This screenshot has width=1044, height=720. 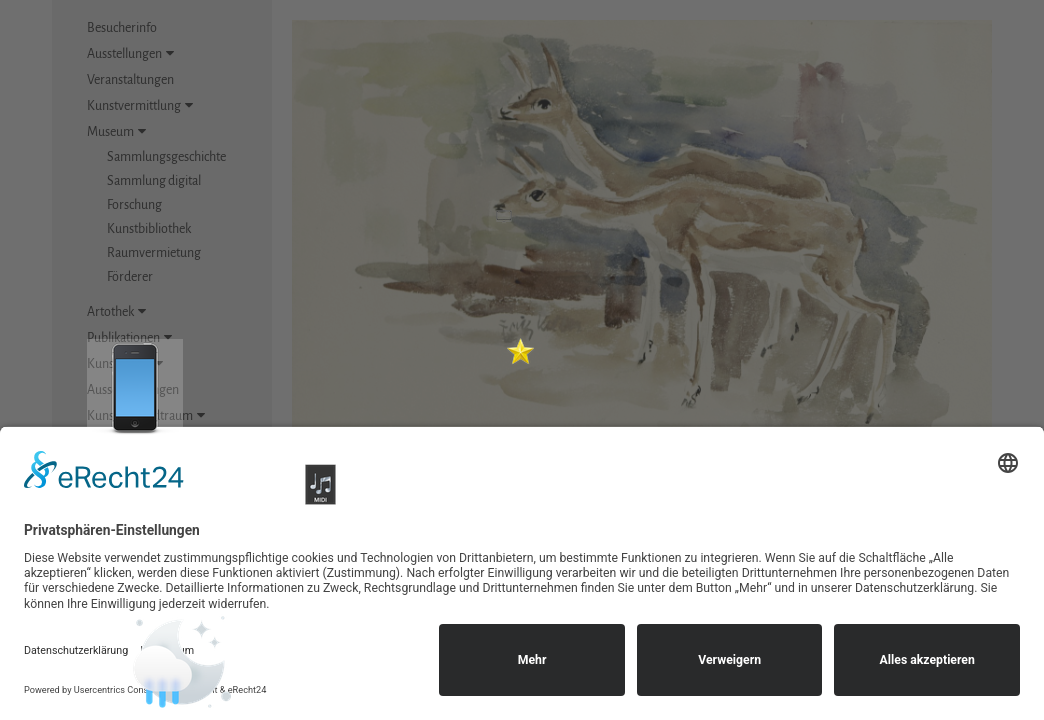 I want to click on indicates a starred or favorited item, so click(x=520, y=352).